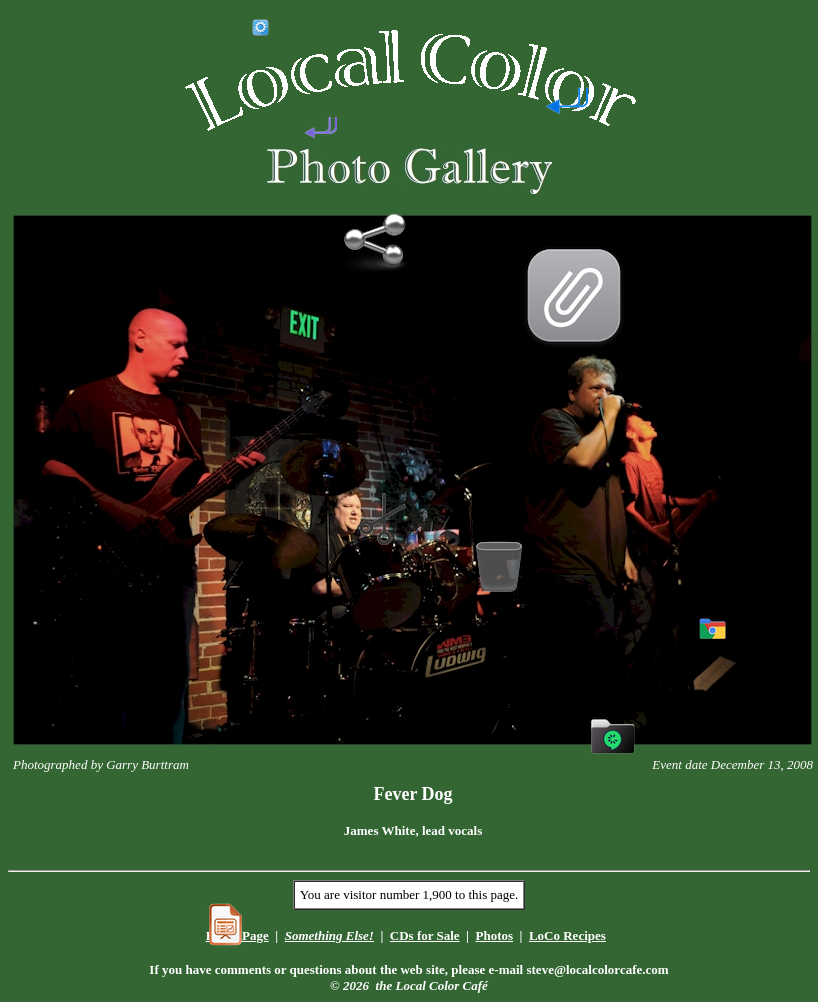  What do you see at coordinates (320, 125) in the screenshot?
I see `reply to all recipients in an email thread` at bounding box center [320, 125].